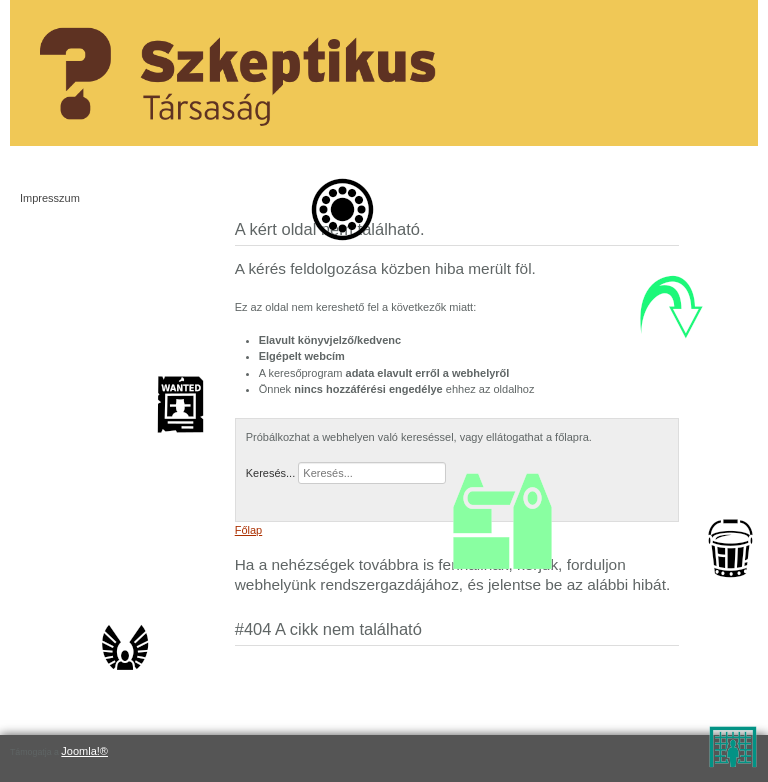 The height and width of the screenshot is (782, 768). What do you see at coordinates (125, 647) in the screenshot?
I see `select angel or celestial character class` at bounding box center [125, 647].